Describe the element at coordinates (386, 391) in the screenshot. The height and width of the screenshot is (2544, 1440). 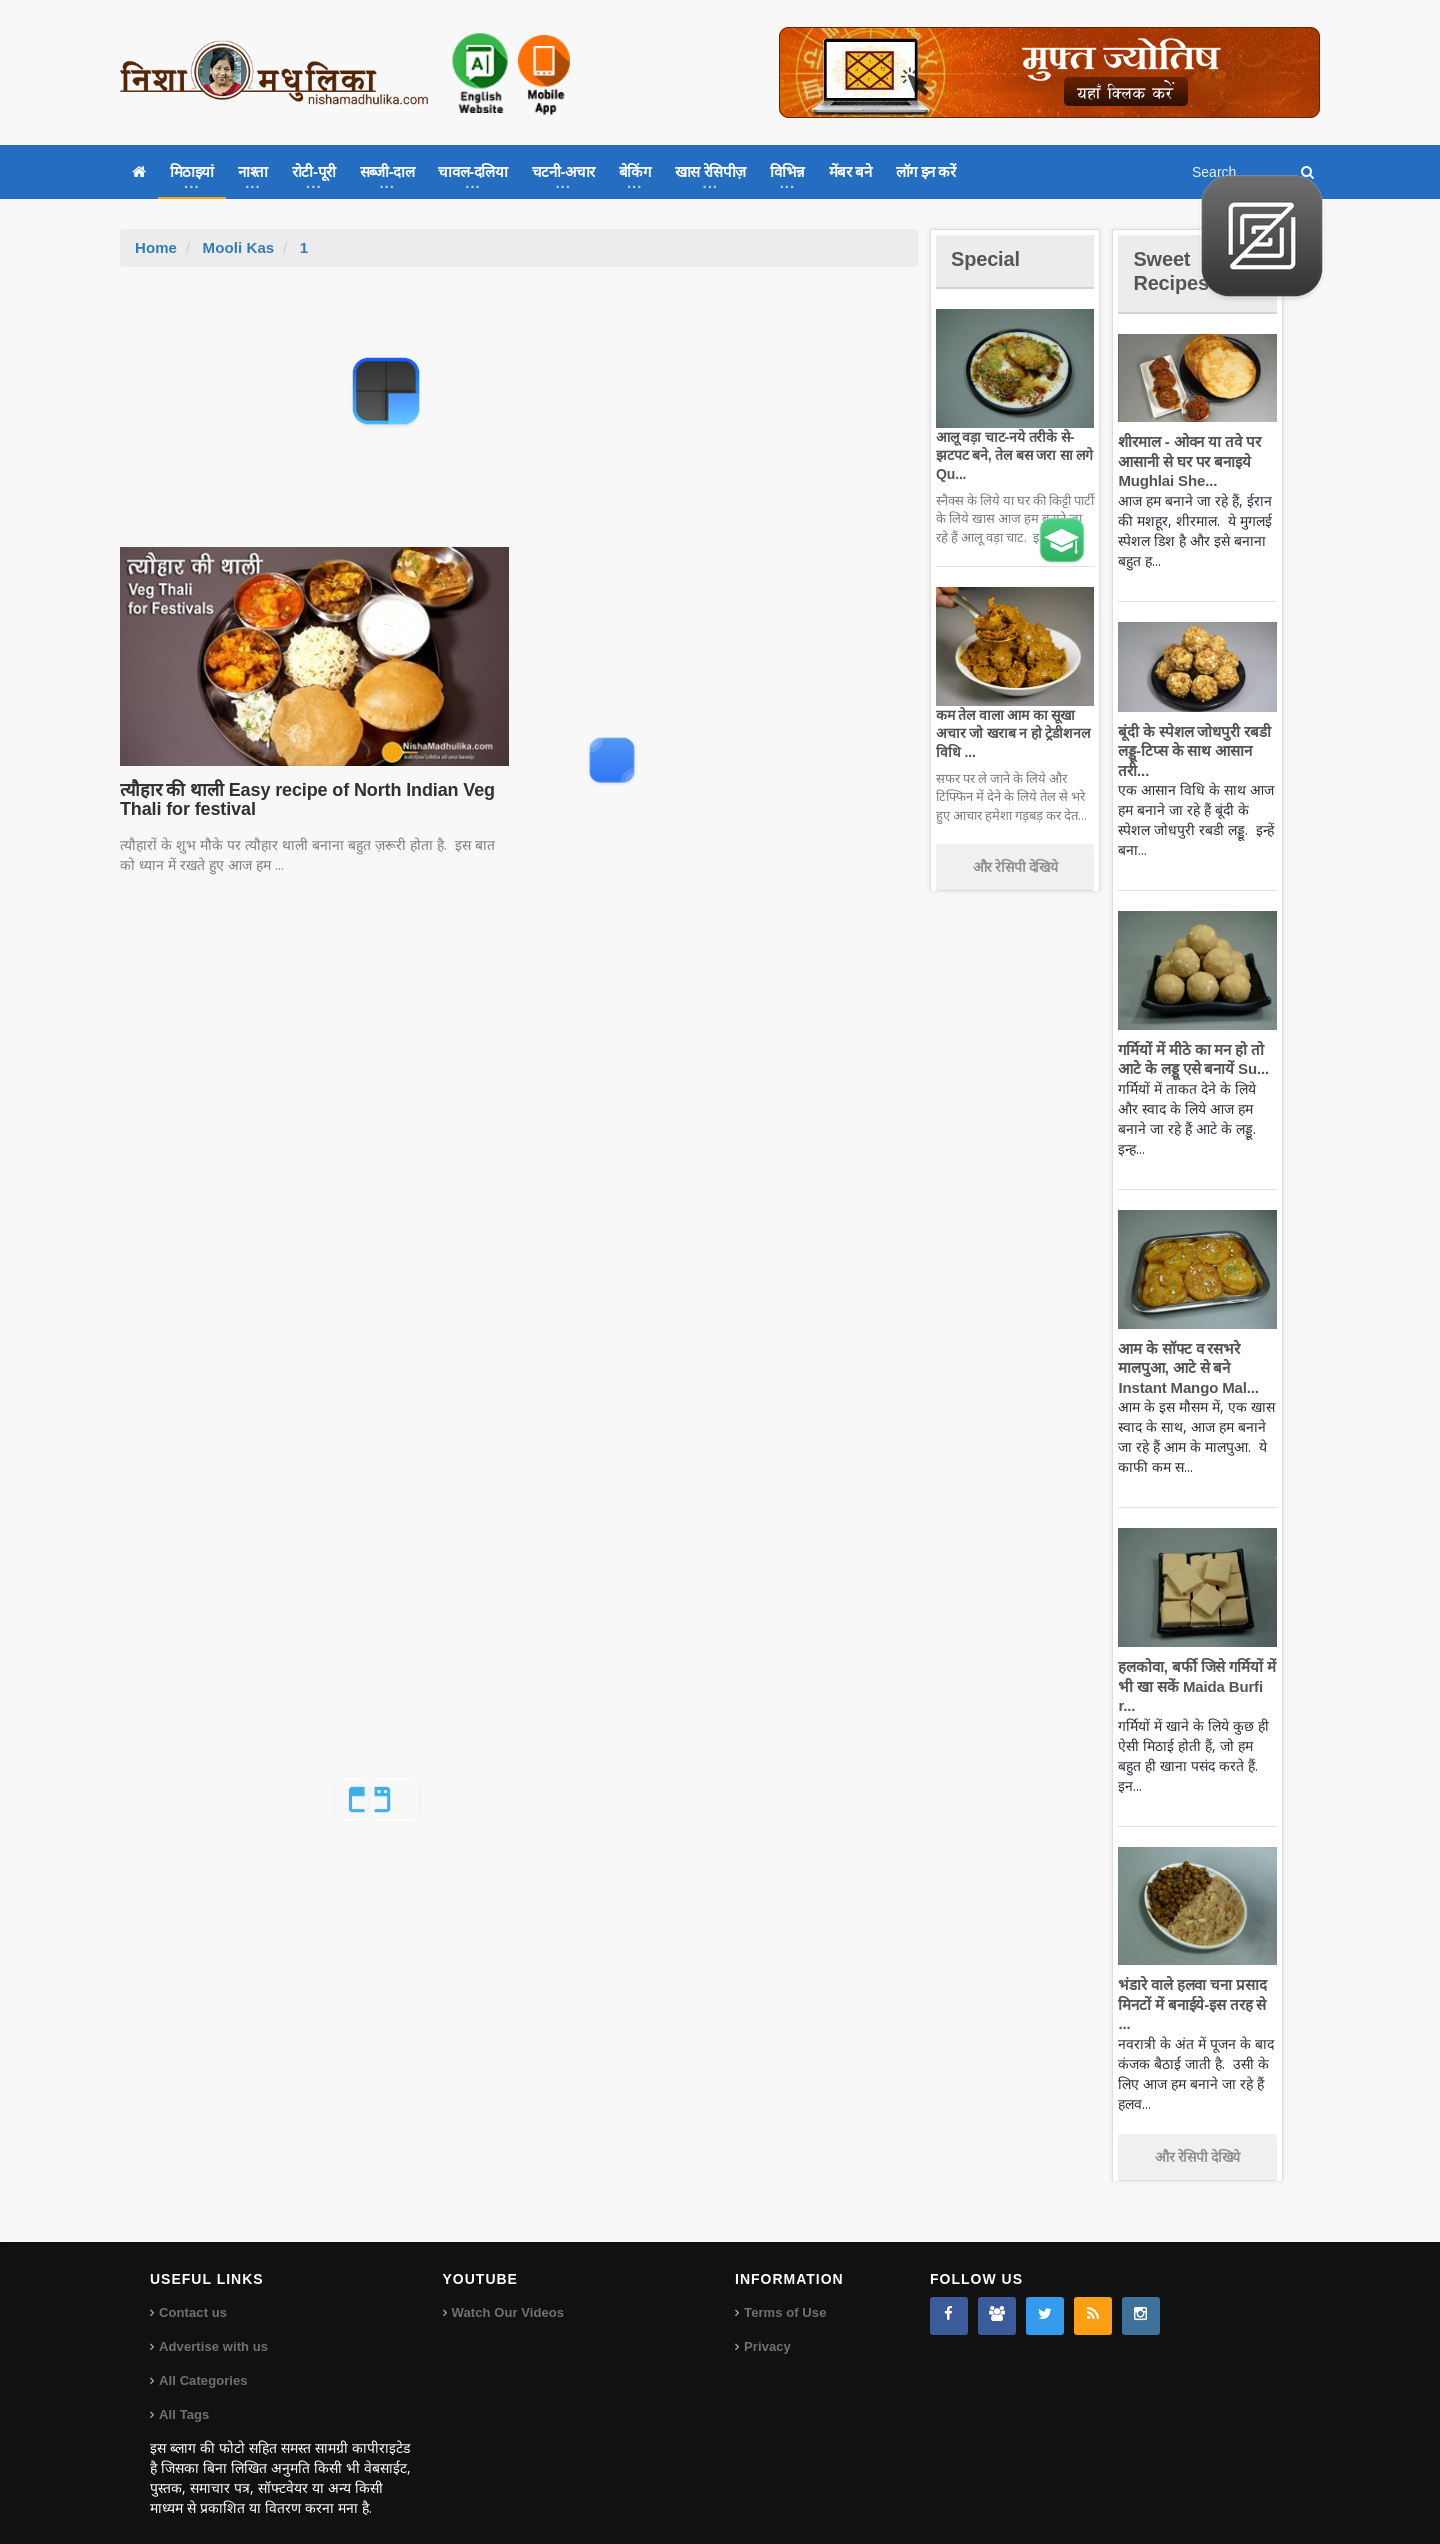
I see `switch to workspace in bottom-right position` at that location.